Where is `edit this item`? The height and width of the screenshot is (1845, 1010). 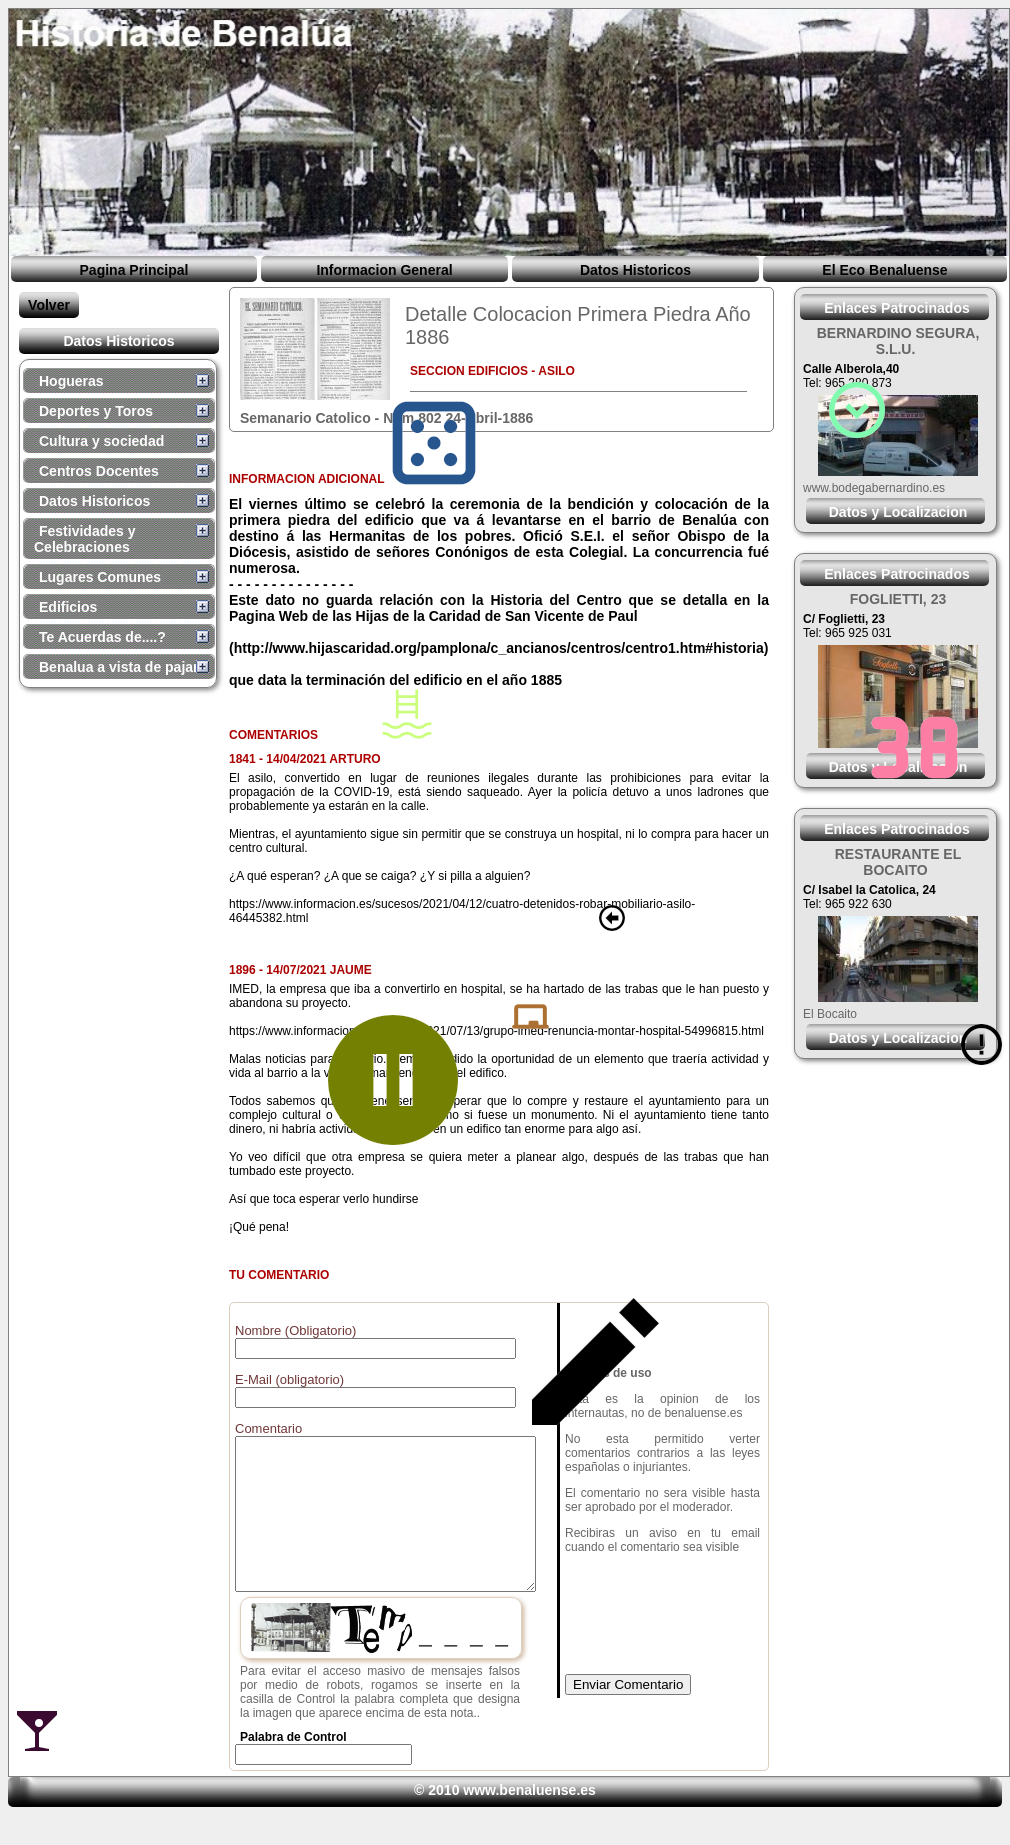
edit this item is located at coordinates (595, 1361).